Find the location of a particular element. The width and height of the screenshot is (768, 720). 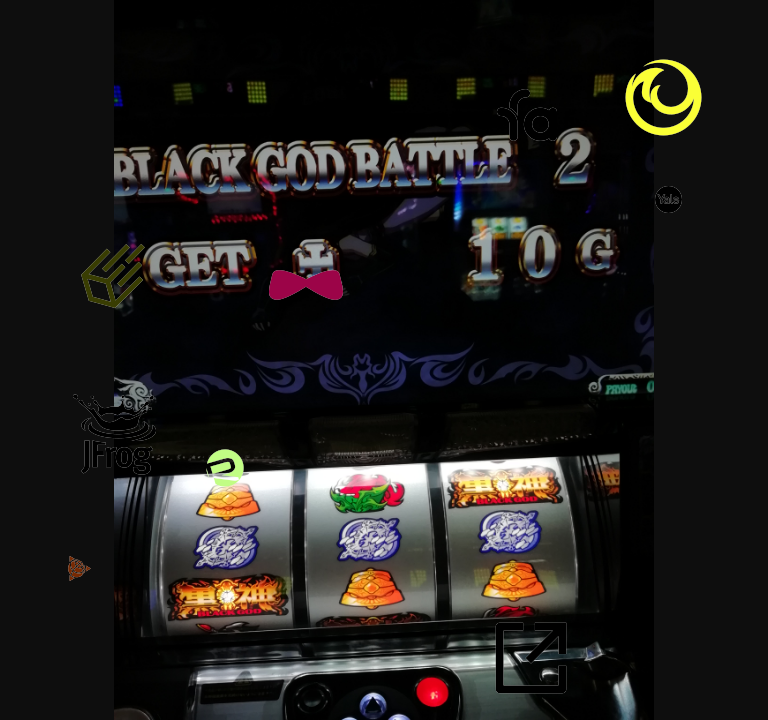

open Favro project management app is located at coordinates (527, 115).